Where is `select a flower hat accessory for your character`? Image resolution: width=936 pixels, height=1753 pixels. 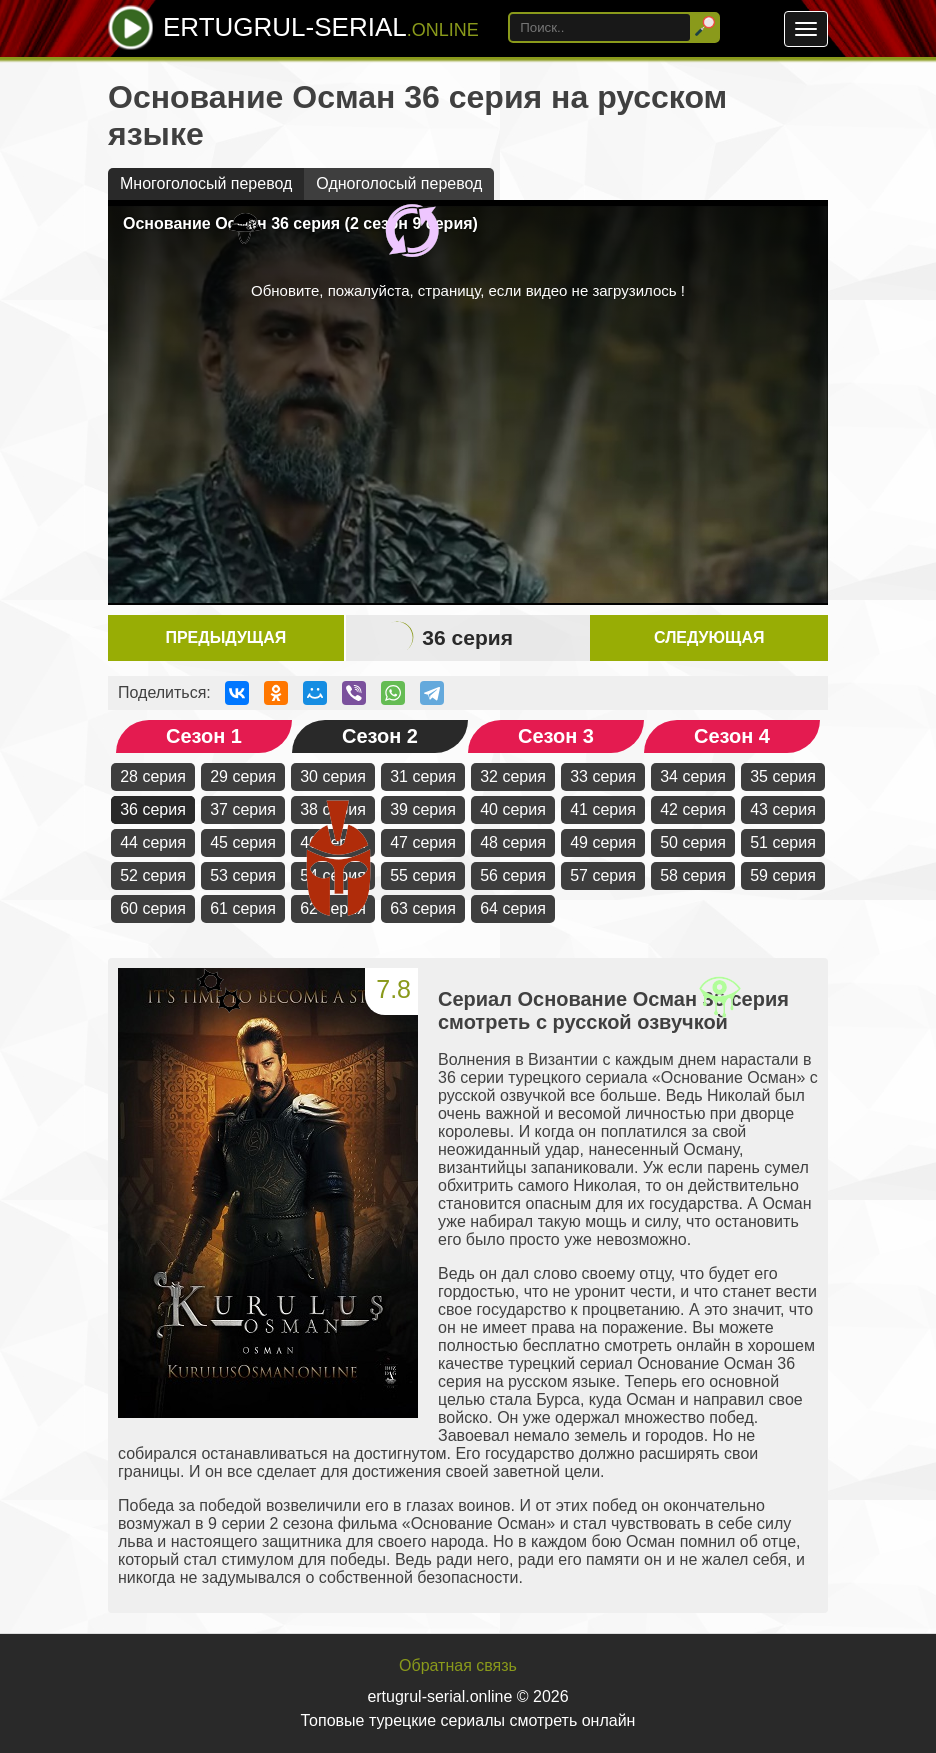 select a flower hat accessory for your character is located at coordinates (245, 228).